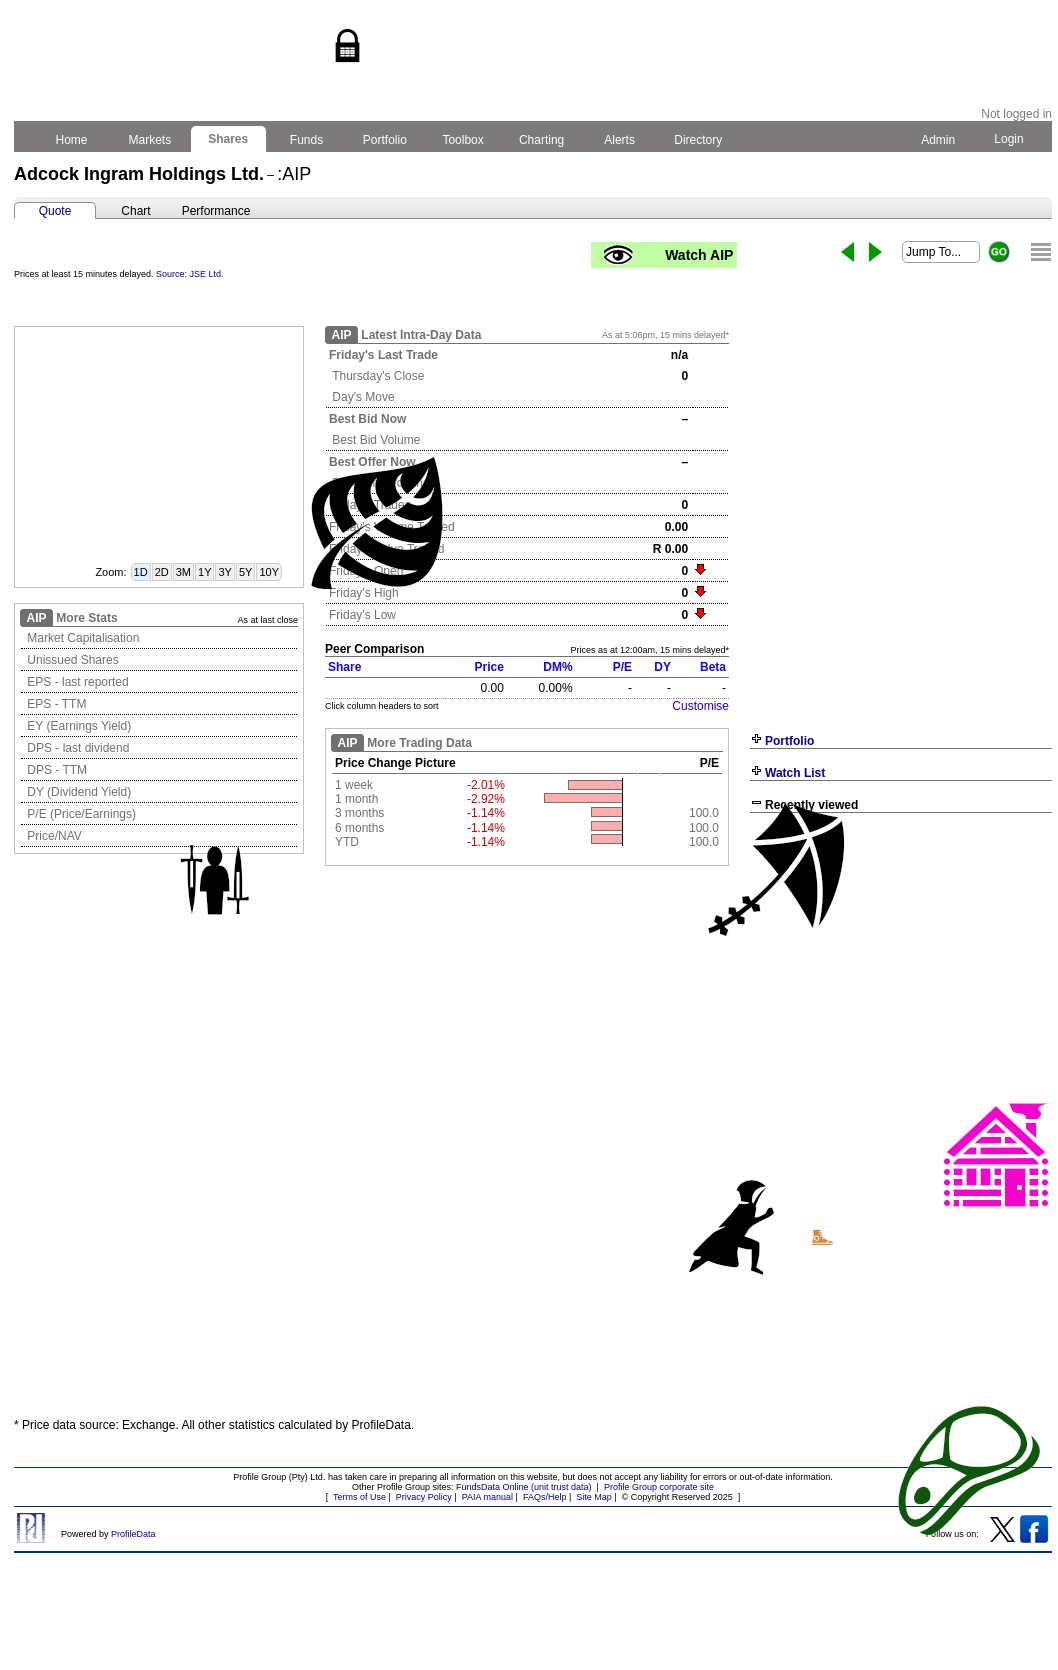  Describe the element at coordinates (969, 1471) in the screenshot. I see `browse meat or protein food options` at that location.